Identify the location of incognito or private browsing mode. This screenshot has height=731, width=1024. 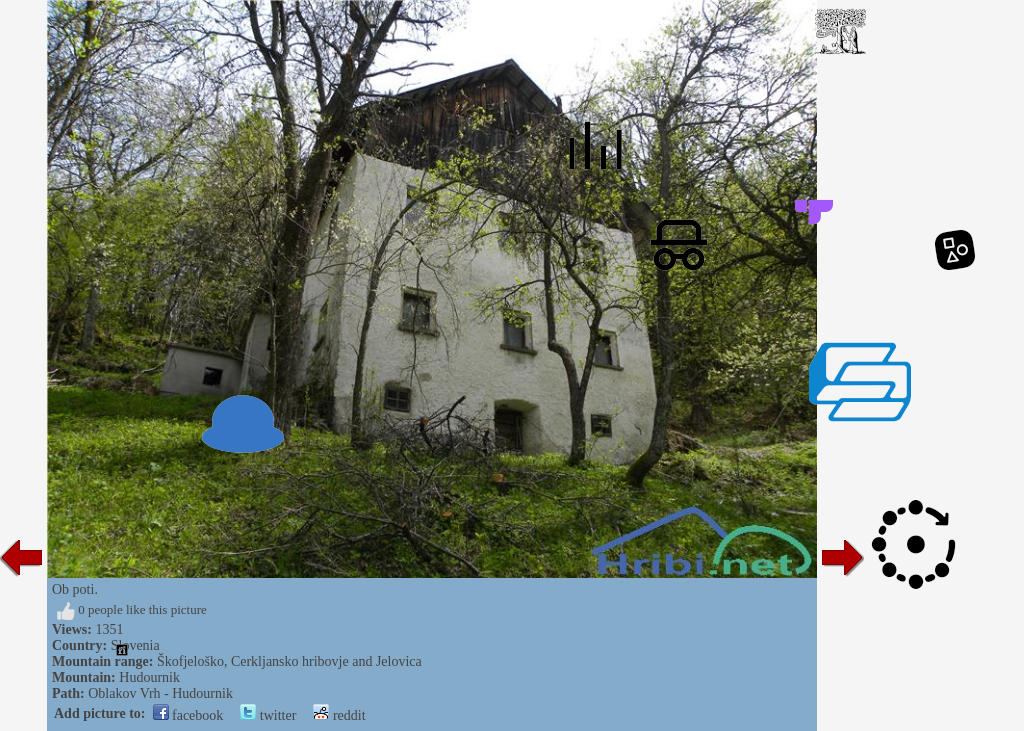
(679, 245).